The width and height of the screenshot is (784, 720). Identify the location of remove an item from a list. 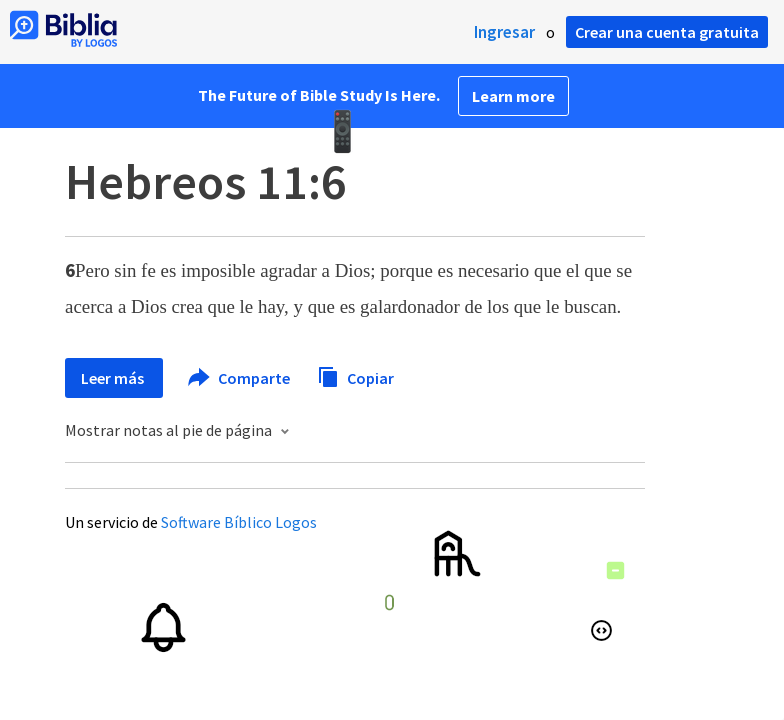
(615, 570).